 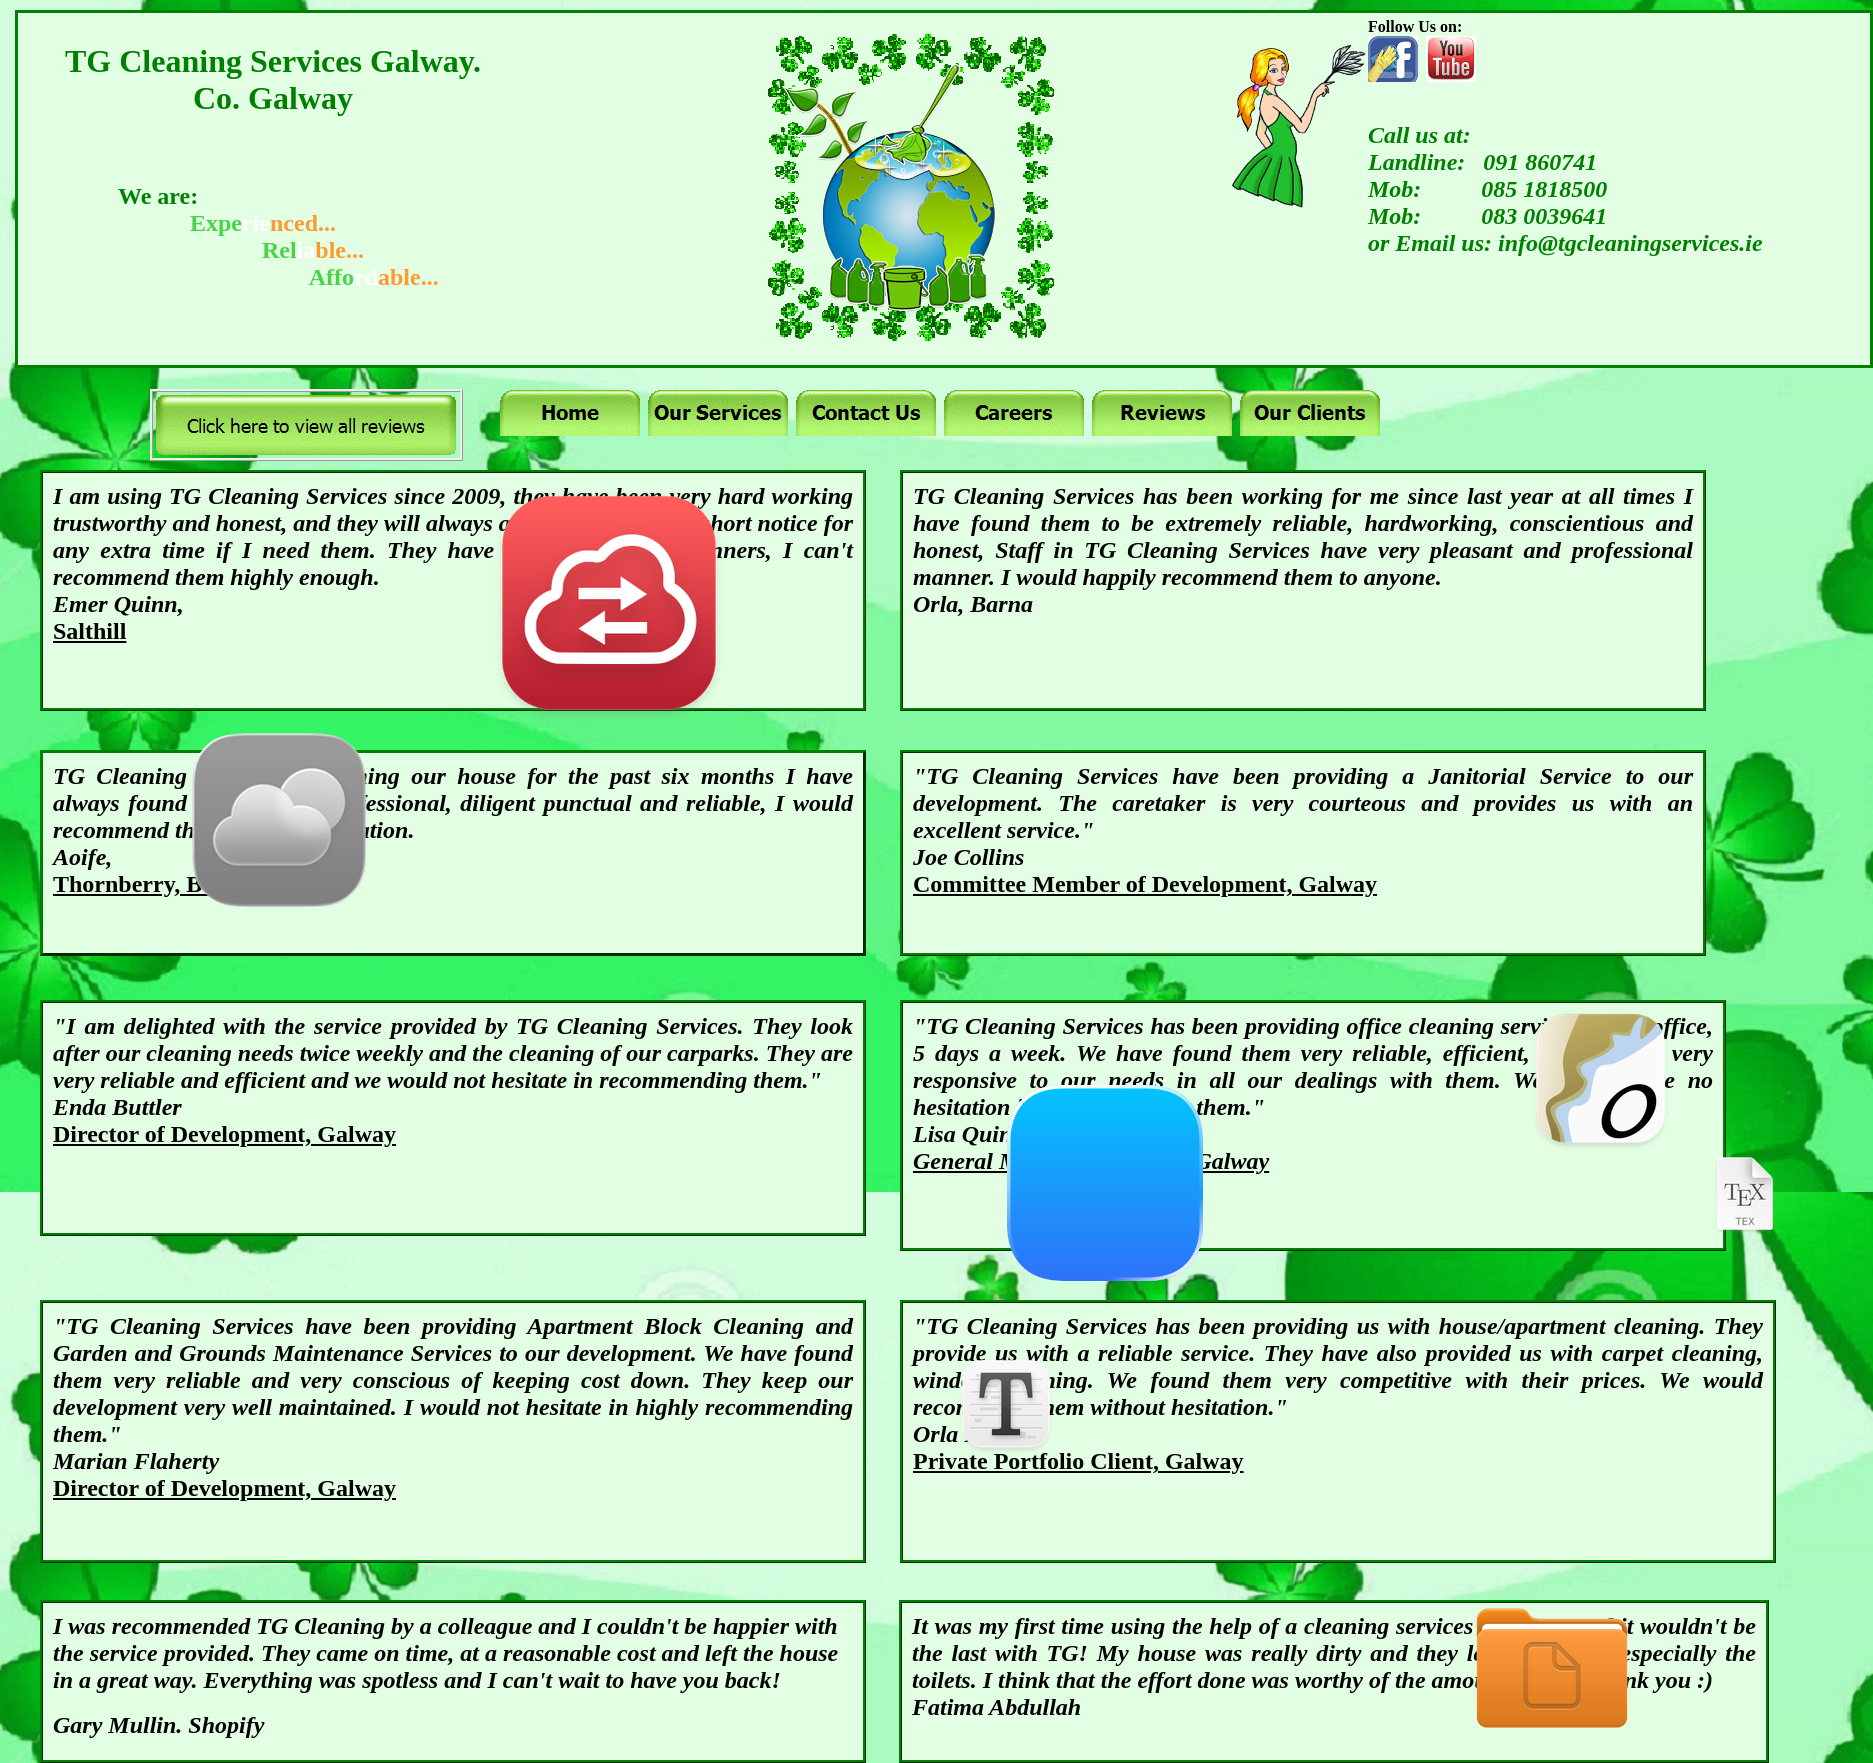 I want to click on open opencpn marine navigation app, so click(x=1600, y=1078).